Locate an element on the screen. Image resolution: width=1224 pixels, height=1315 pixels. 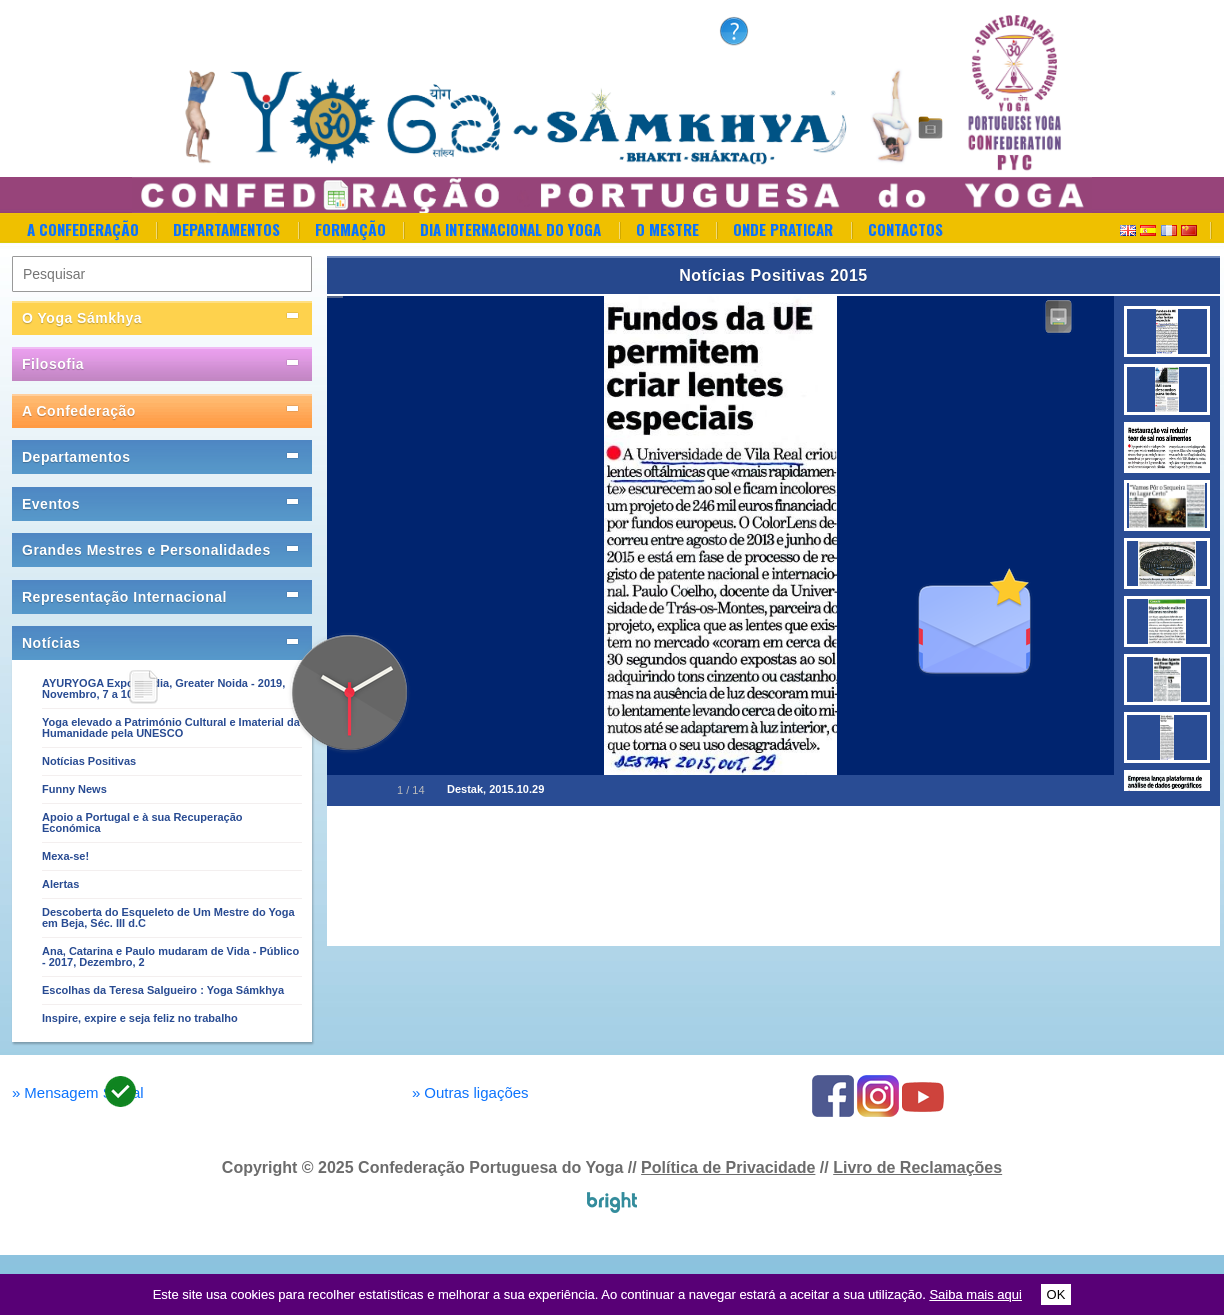
n64 game rom file is located at coordinates (1058, 316).